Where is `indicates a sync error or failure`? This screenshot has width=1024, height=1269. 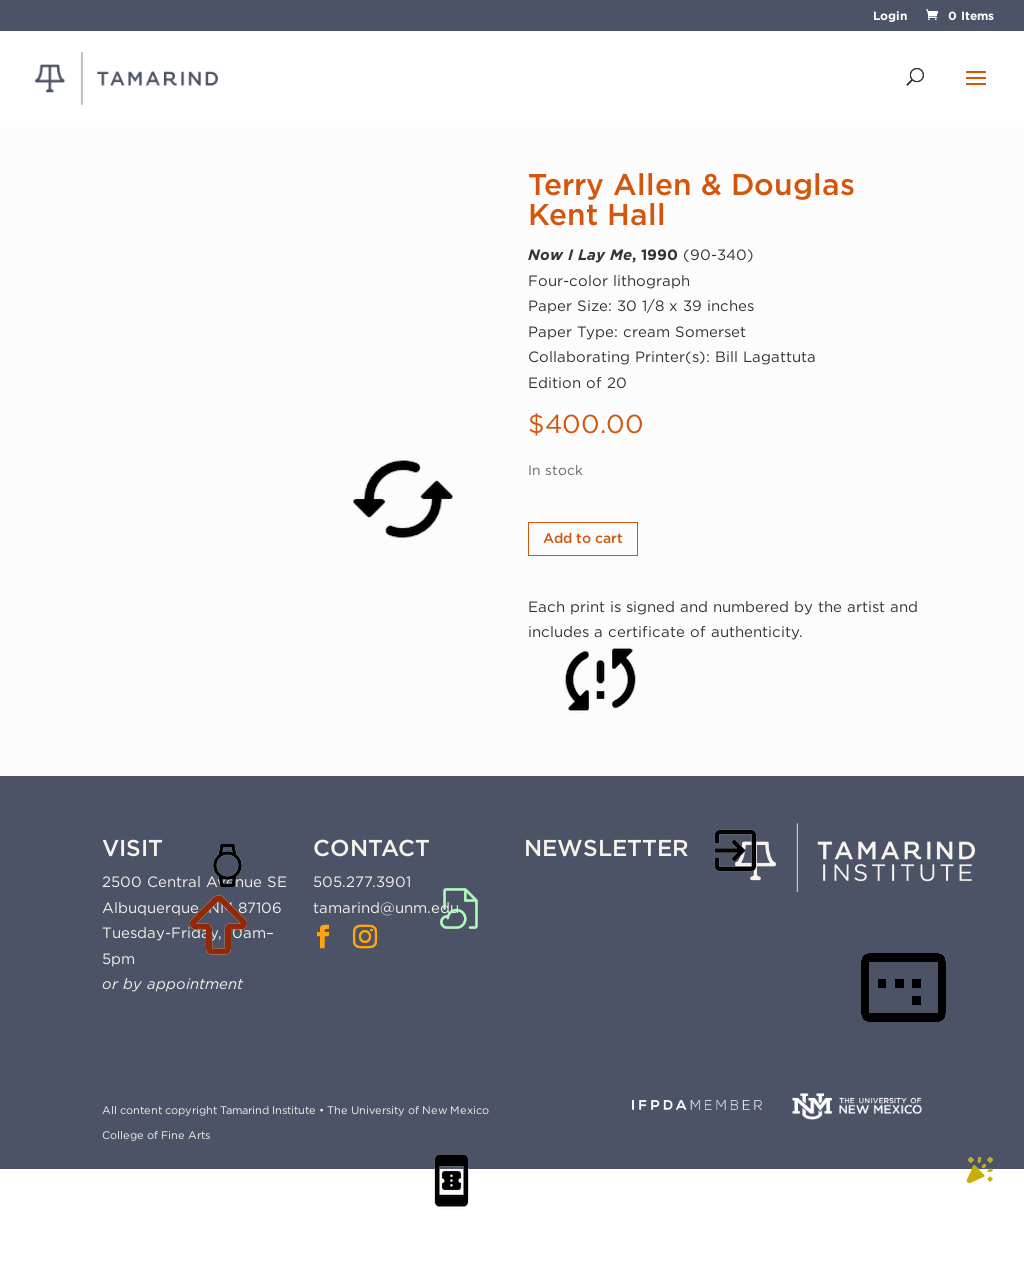
indicates a sync error or failure is located at coordinates (600, 679).